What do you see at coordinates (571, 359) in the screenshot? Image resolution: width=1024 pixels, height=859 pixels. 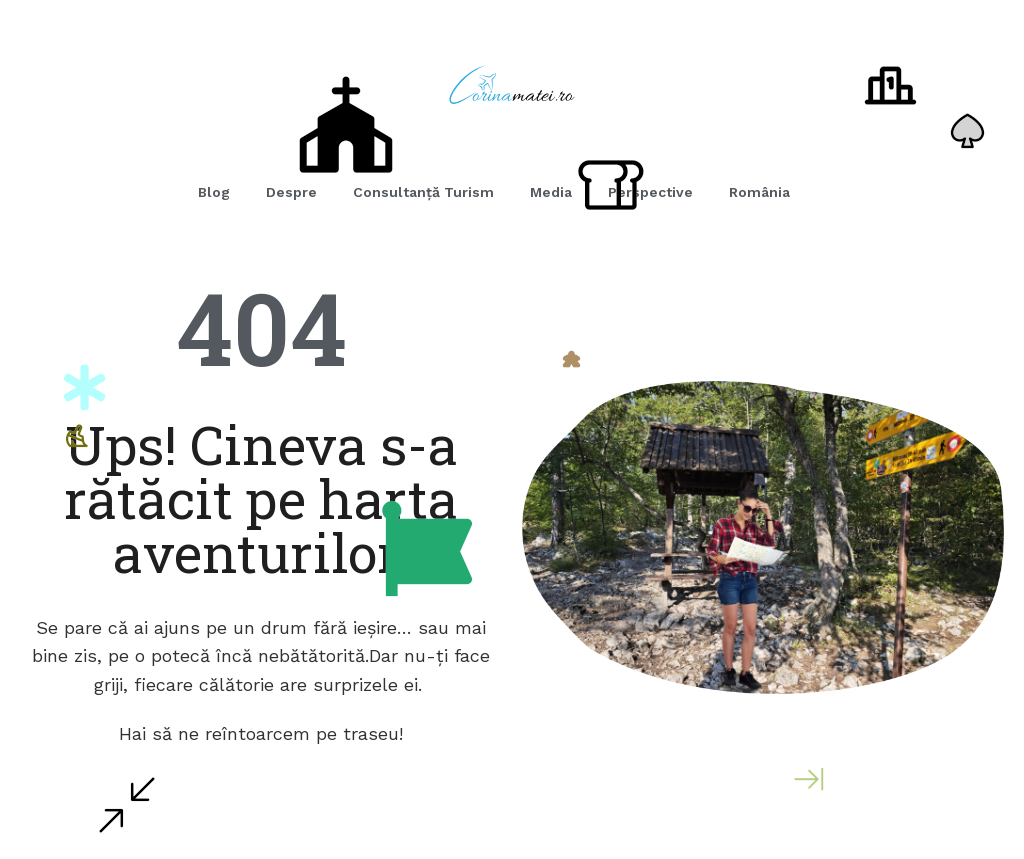 I see `access board game or tabletop gaming features` at bounding box center [571, 359].